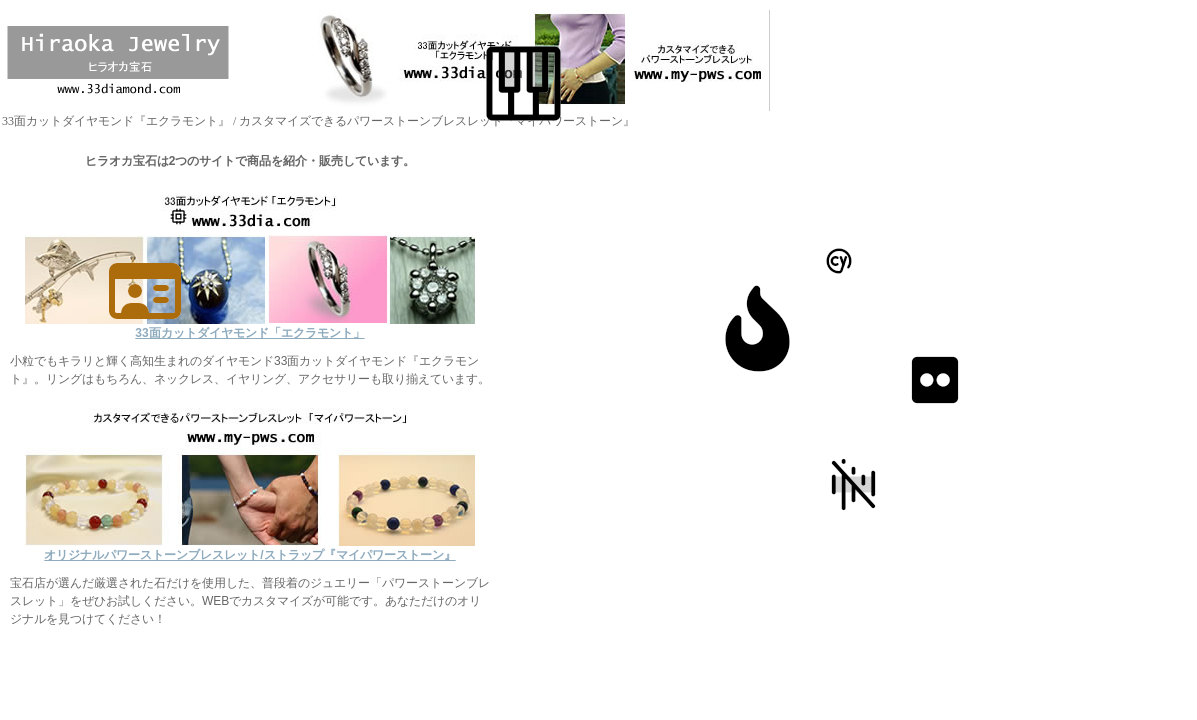 The height and width of the screenshot is (720, 1197). Describe the element at coordinates (853, 484) in the screenshot. I see `audio waveform disabled or muted` at that location.